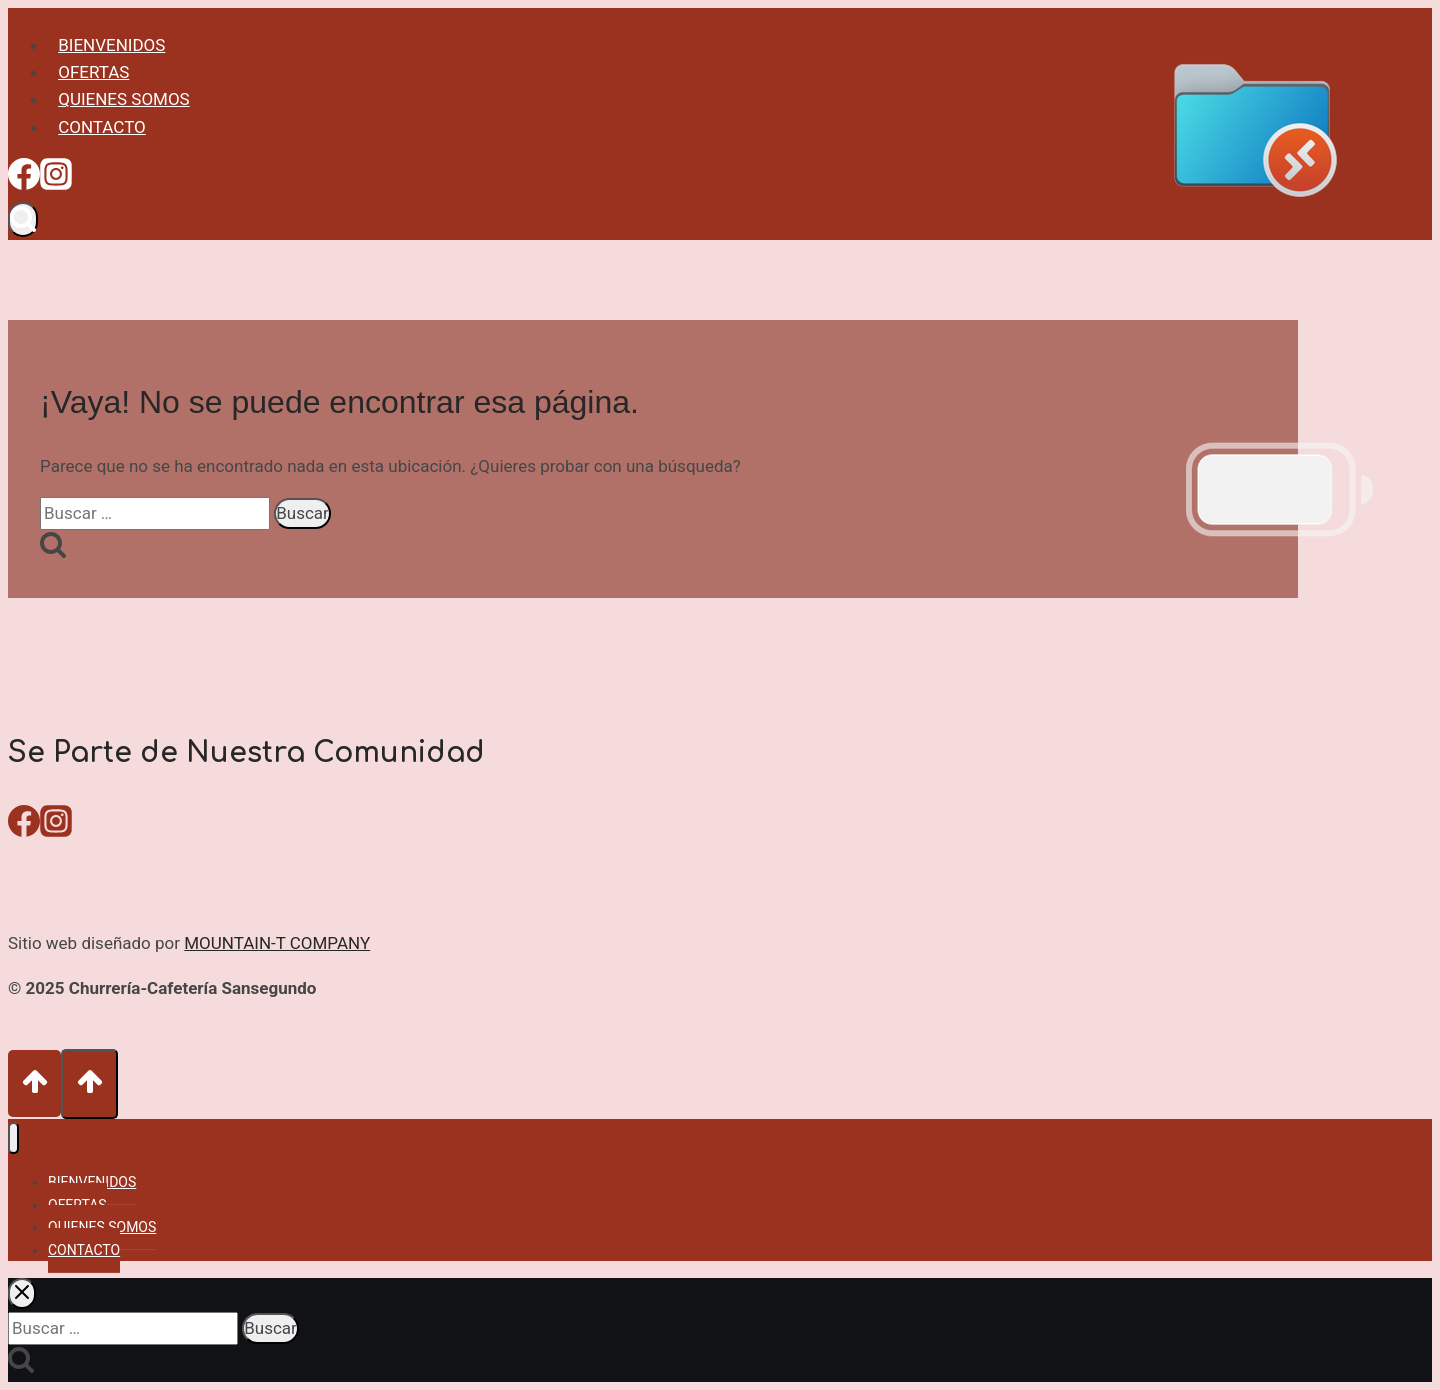 The image size is (1440, 1390). What do you see at coordinates (1279, 489) in the screenshot?
I see `indicates battery is at 90% charge` at bounding box center [1279, 489].